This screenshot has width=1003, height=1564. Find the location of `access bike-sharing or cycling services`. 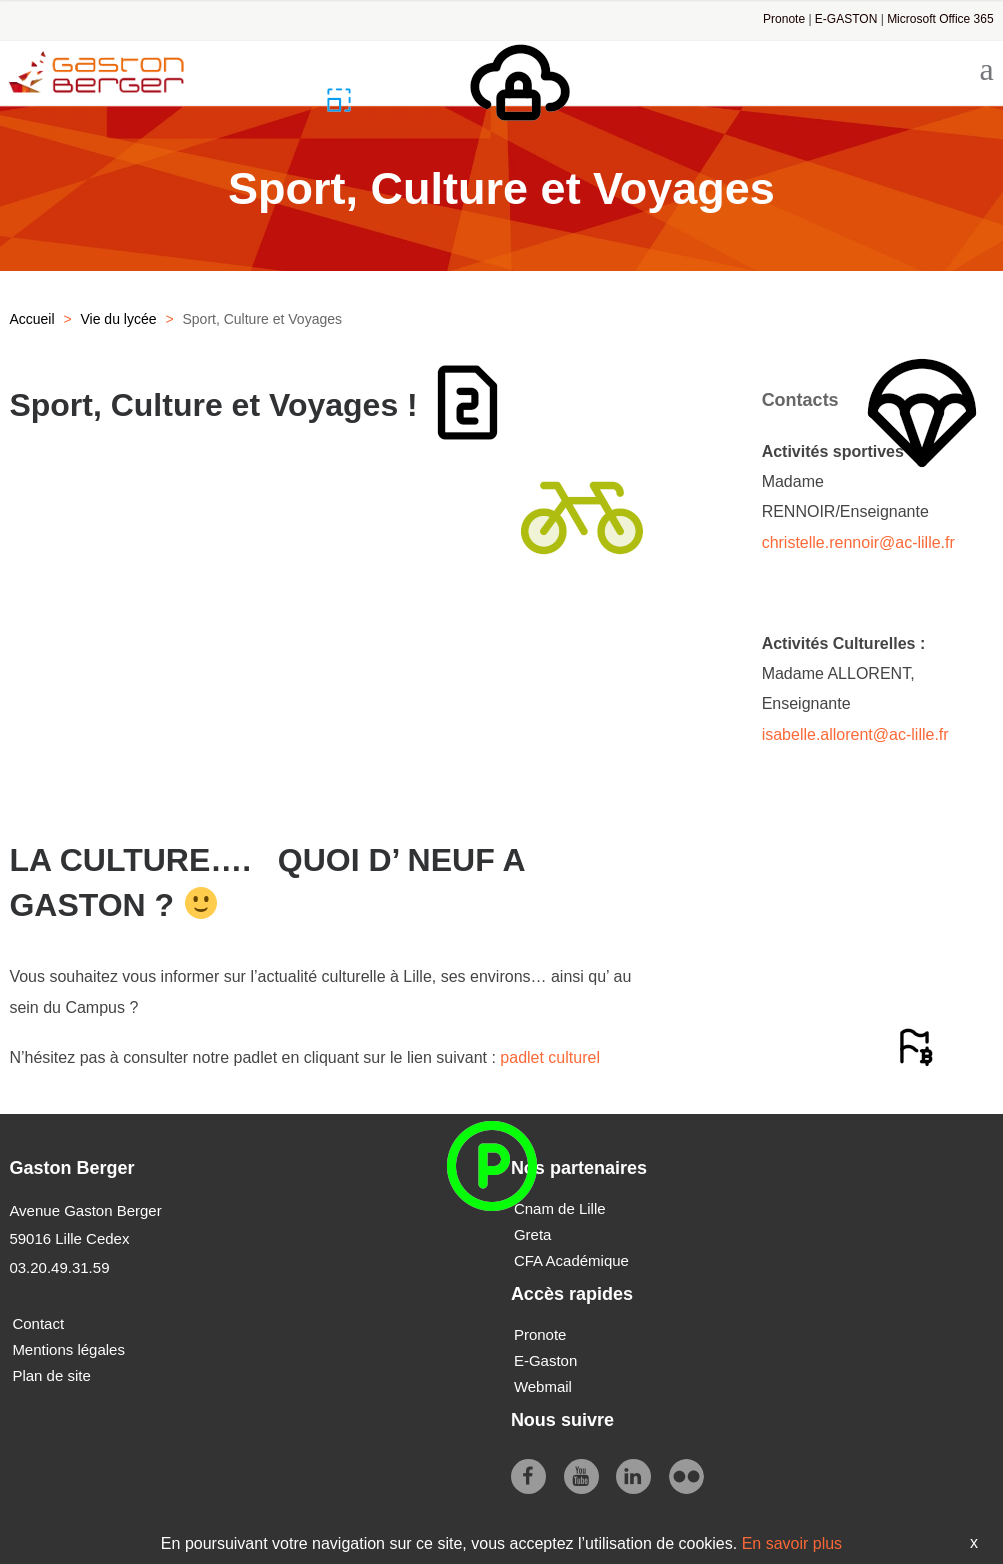

access bike-sharing or cycling services is located at coordinates (582, 516).